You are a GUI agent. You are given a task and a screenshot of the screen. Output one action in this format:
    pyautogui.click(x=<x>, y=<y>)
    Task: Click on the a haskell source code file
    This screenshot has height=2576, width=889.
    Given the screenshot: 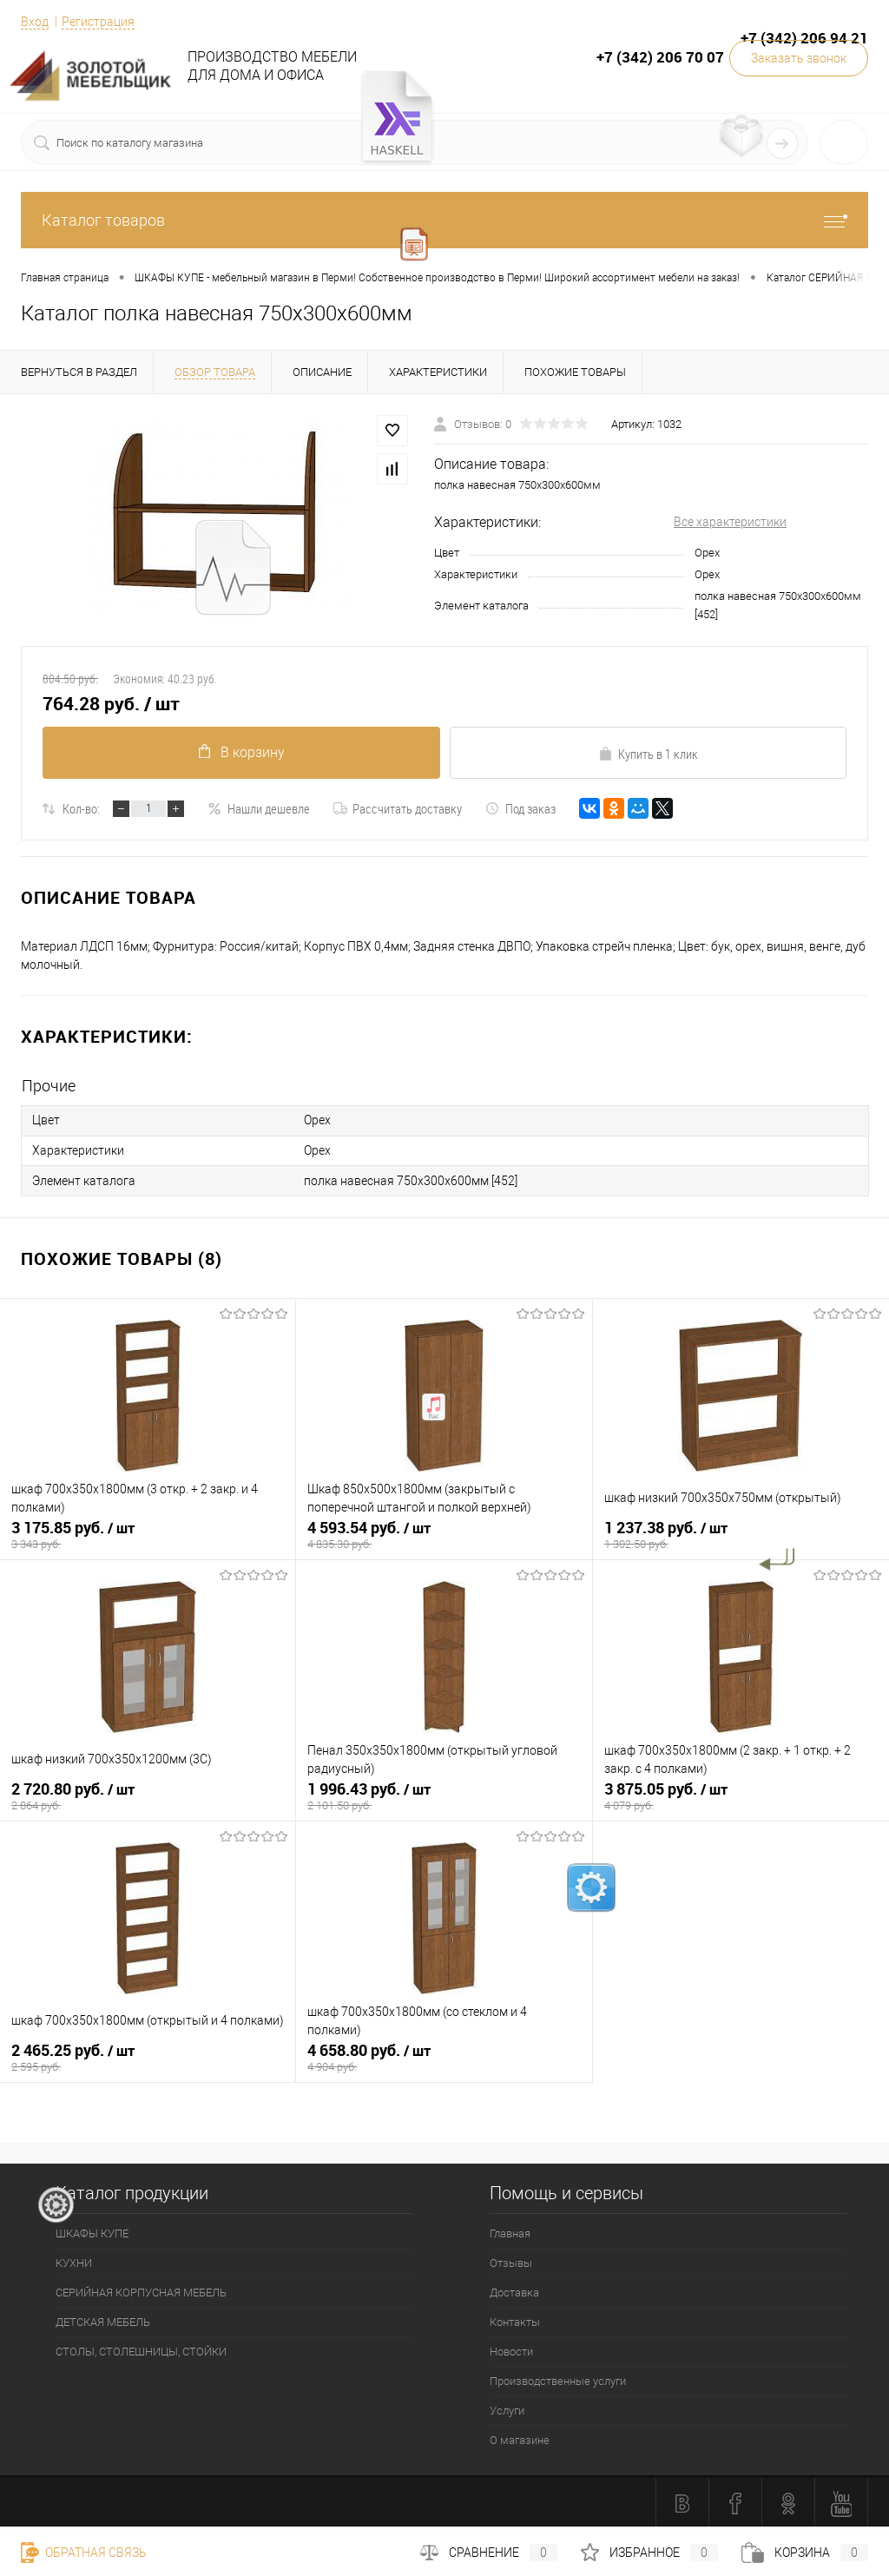 What is the action you would take?
    pyautogui.click(x=397, y=117)
    